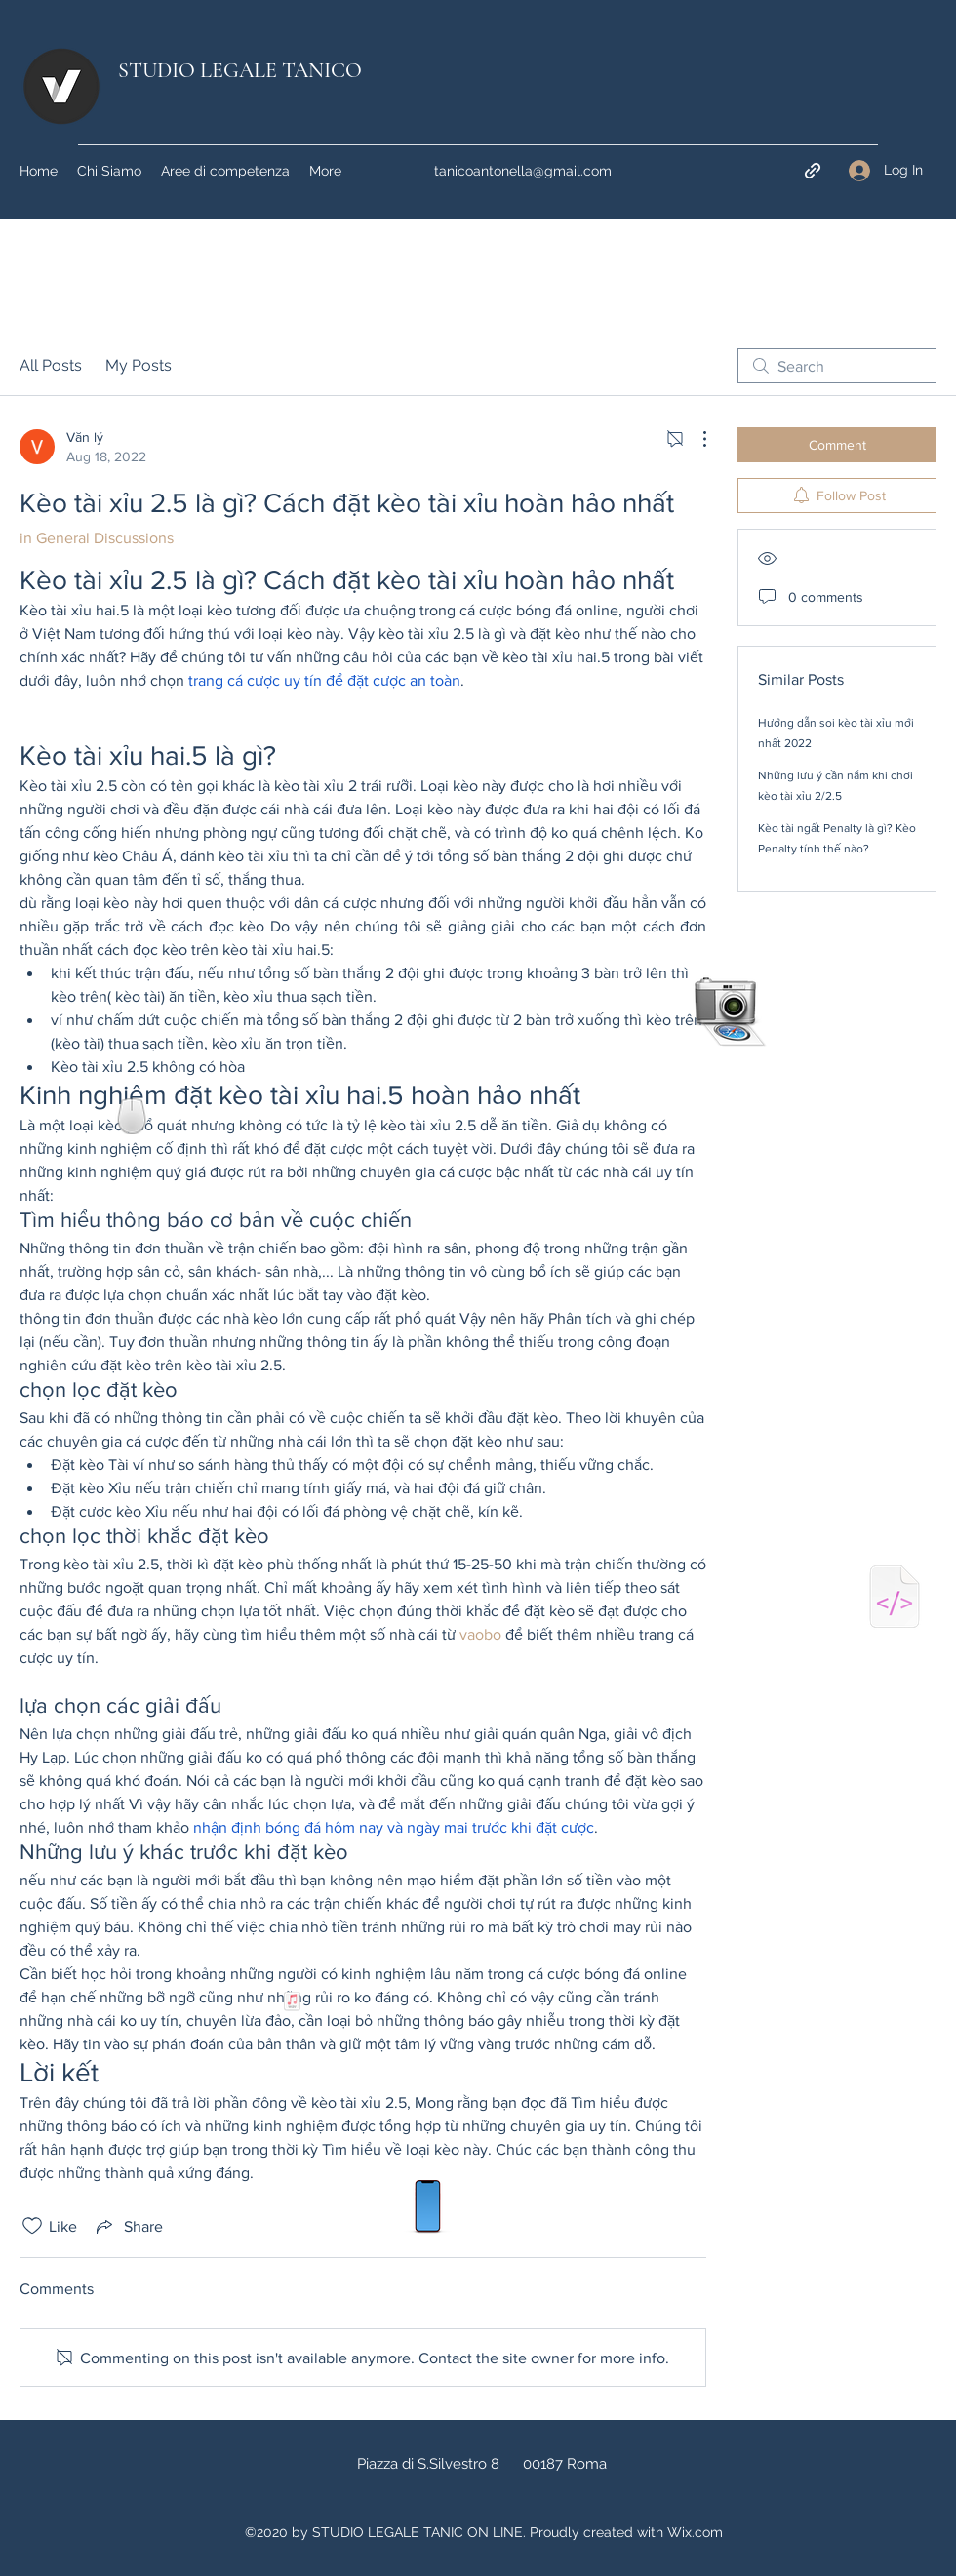  What do you see at coordinates (895, 1597) in the screenshot?
I see `an xml or markup language file` at bounding box center [895, 1597].